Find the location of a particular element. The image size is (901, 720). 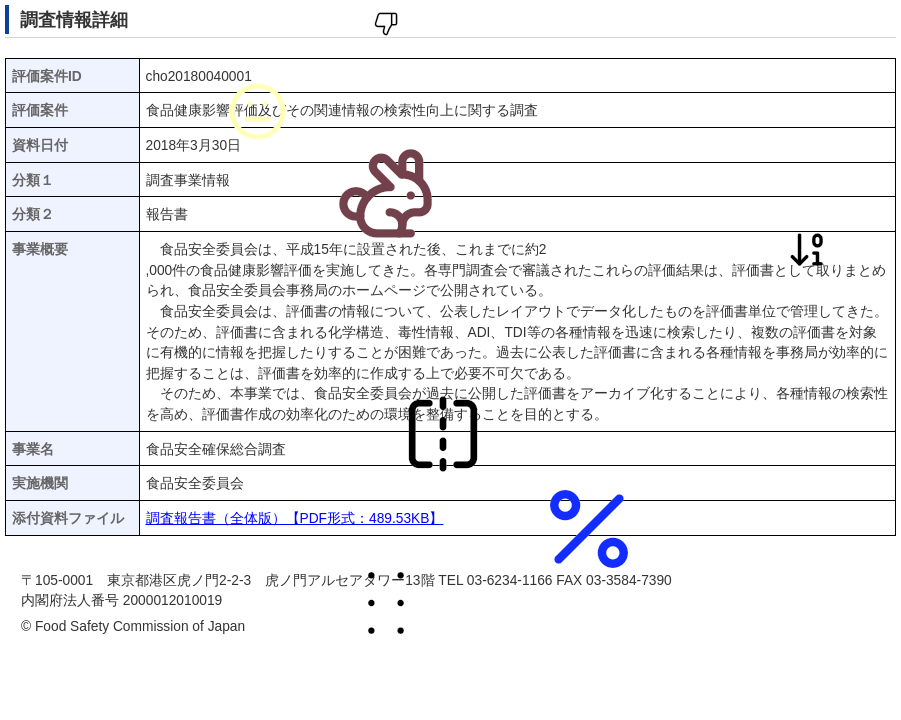

rate your experience as neutral is located at coordinates (257, 111).